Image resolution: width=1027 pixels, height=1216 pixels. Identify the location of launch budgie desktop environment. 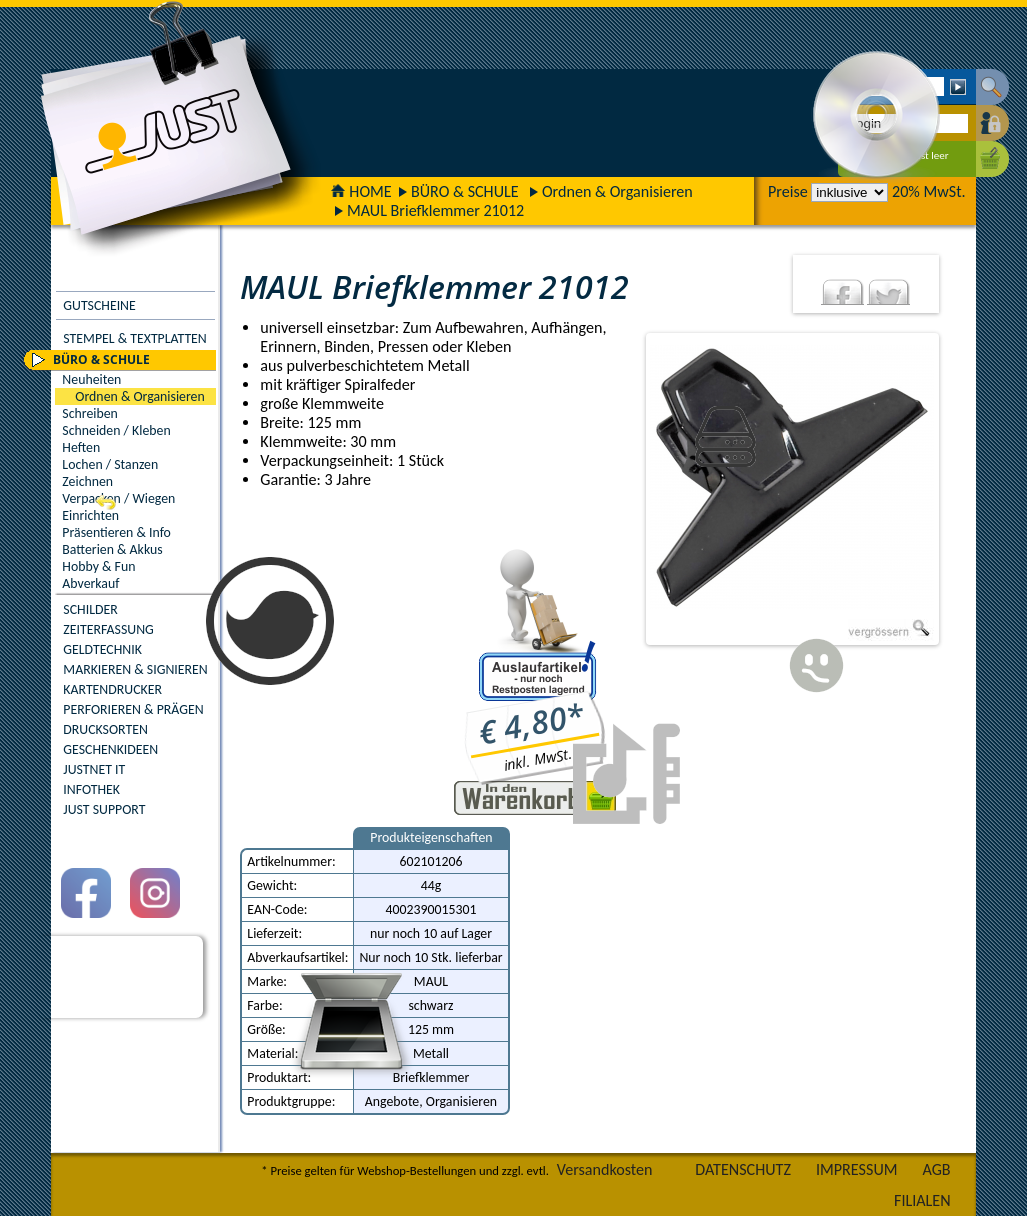
(270, 621).